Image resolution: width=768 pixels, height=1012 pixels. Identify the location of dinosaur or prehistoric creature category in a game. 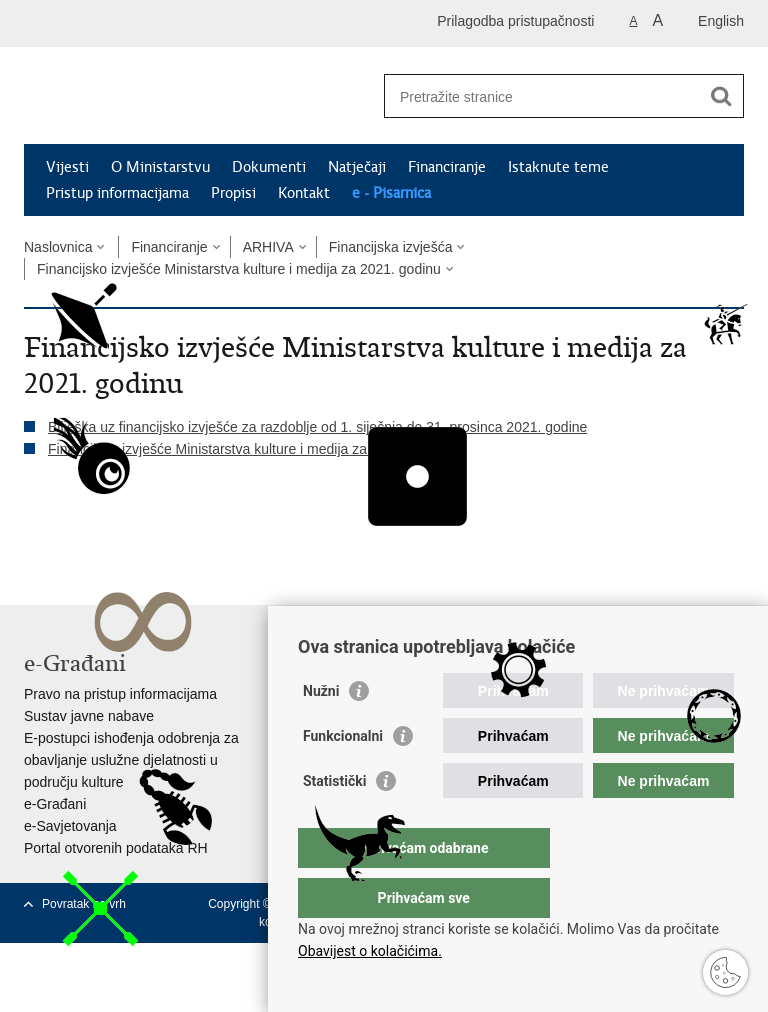
(360, 843).